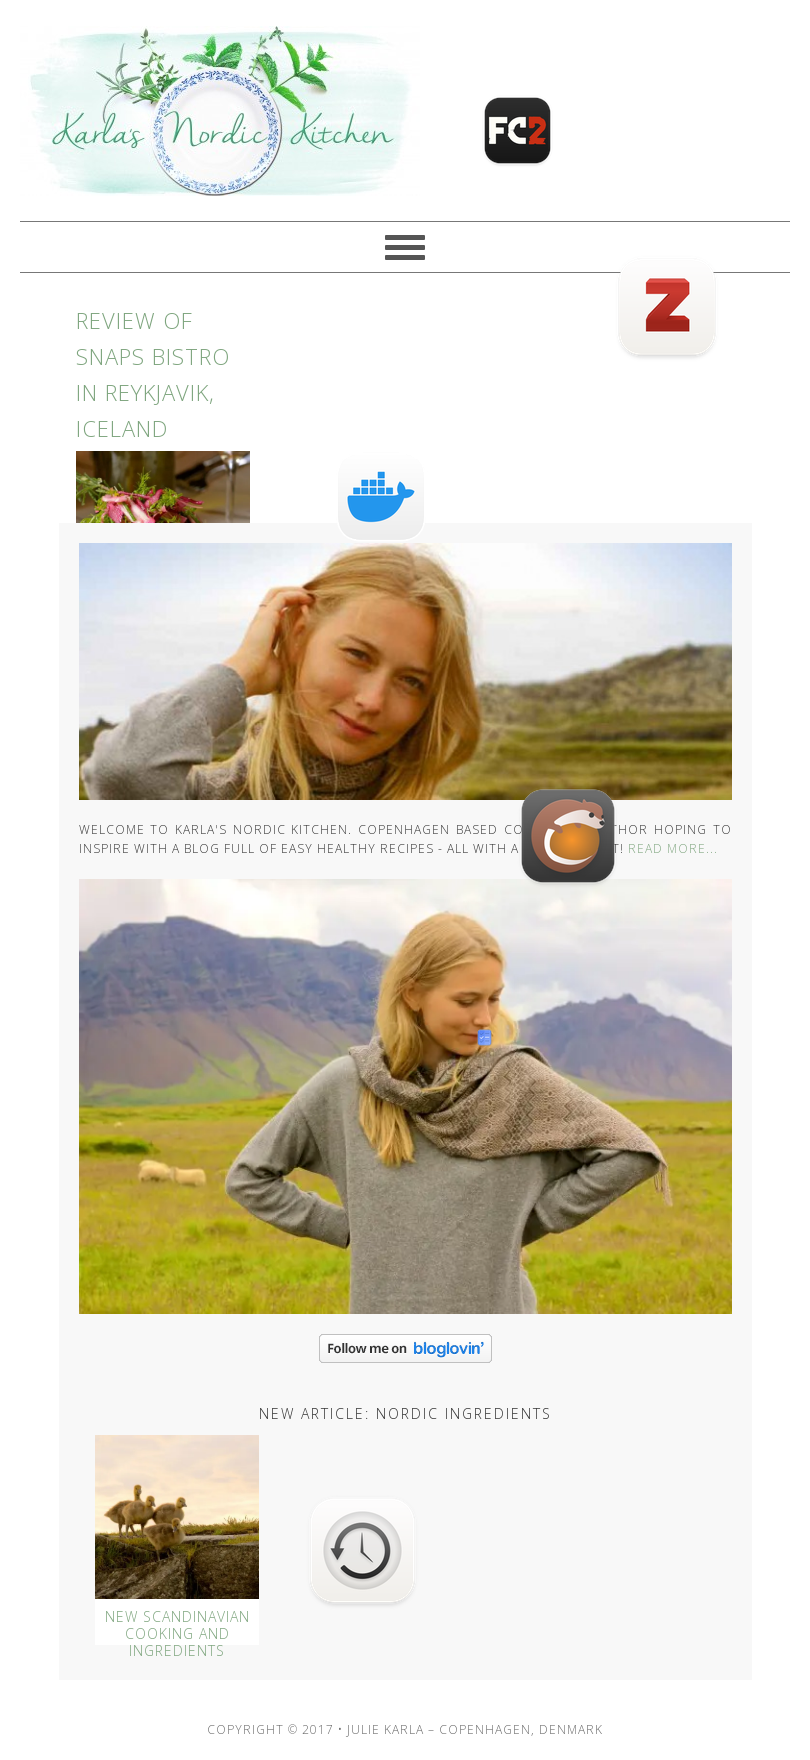  What do you see at coordinates (568, 836) in the screenshot?
I see `open lutris gaming platform` at bounding box center [568, 836].